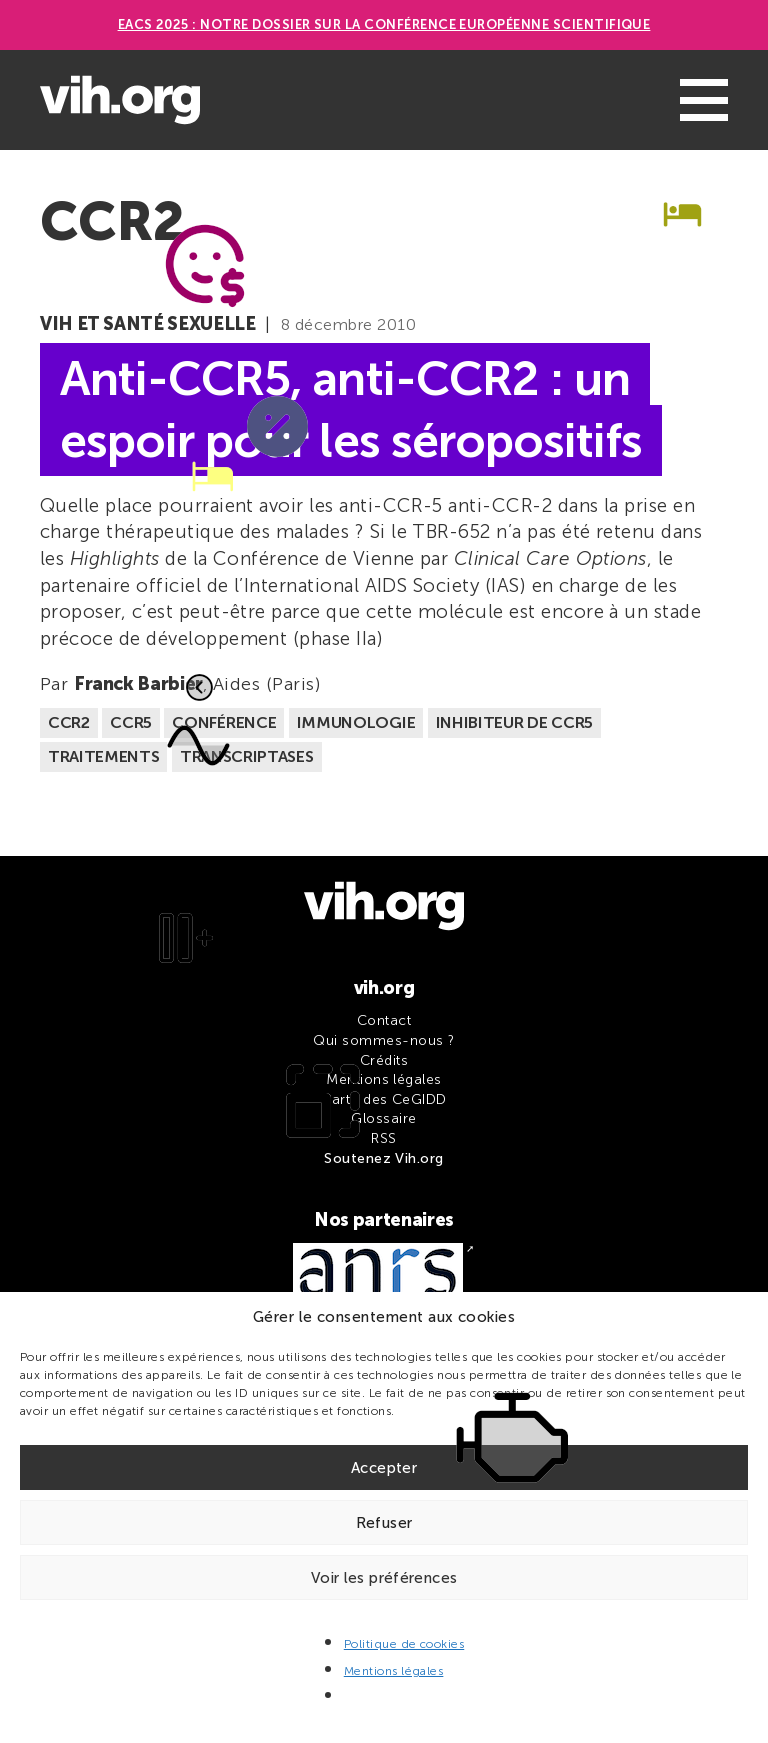 The image size is (768, 1743). What do you see at coordinates (323, 1101) in the screenshot?
I see `resize an element or window` at bounding box center [323, 1101].